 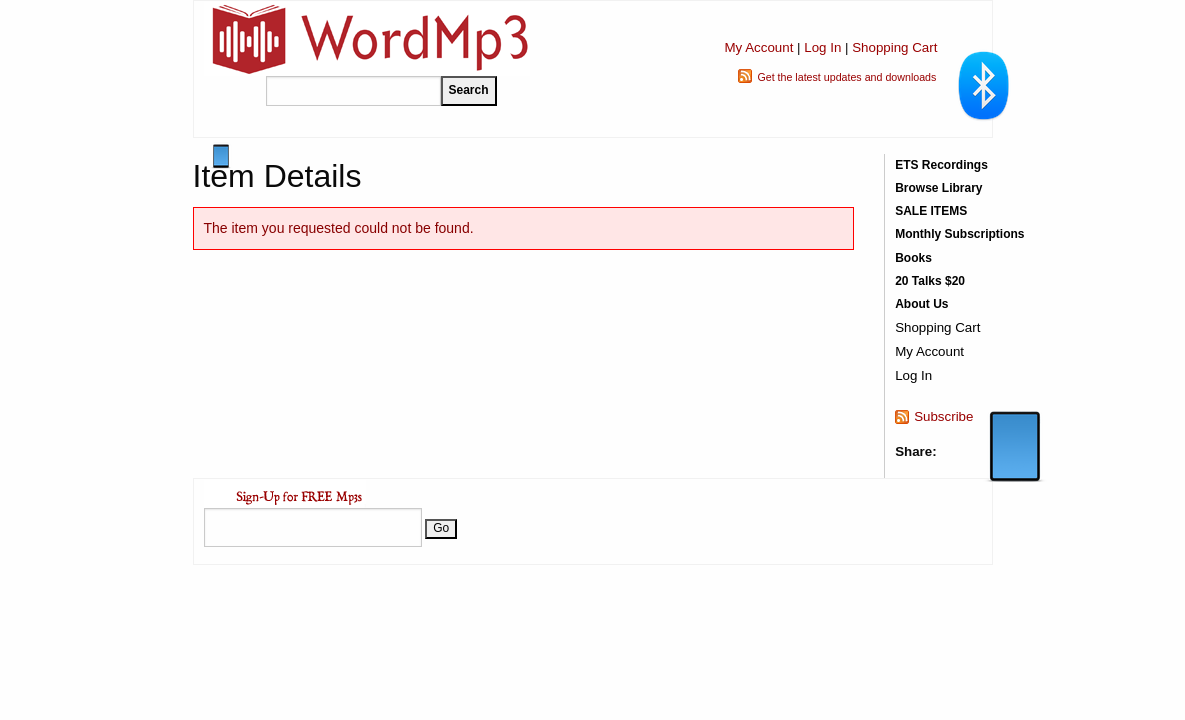 What do you see at coordinates (984, 85) in the screenshot?
I see `manage bluetooth connections and devices` at bounding box center [984, 85].